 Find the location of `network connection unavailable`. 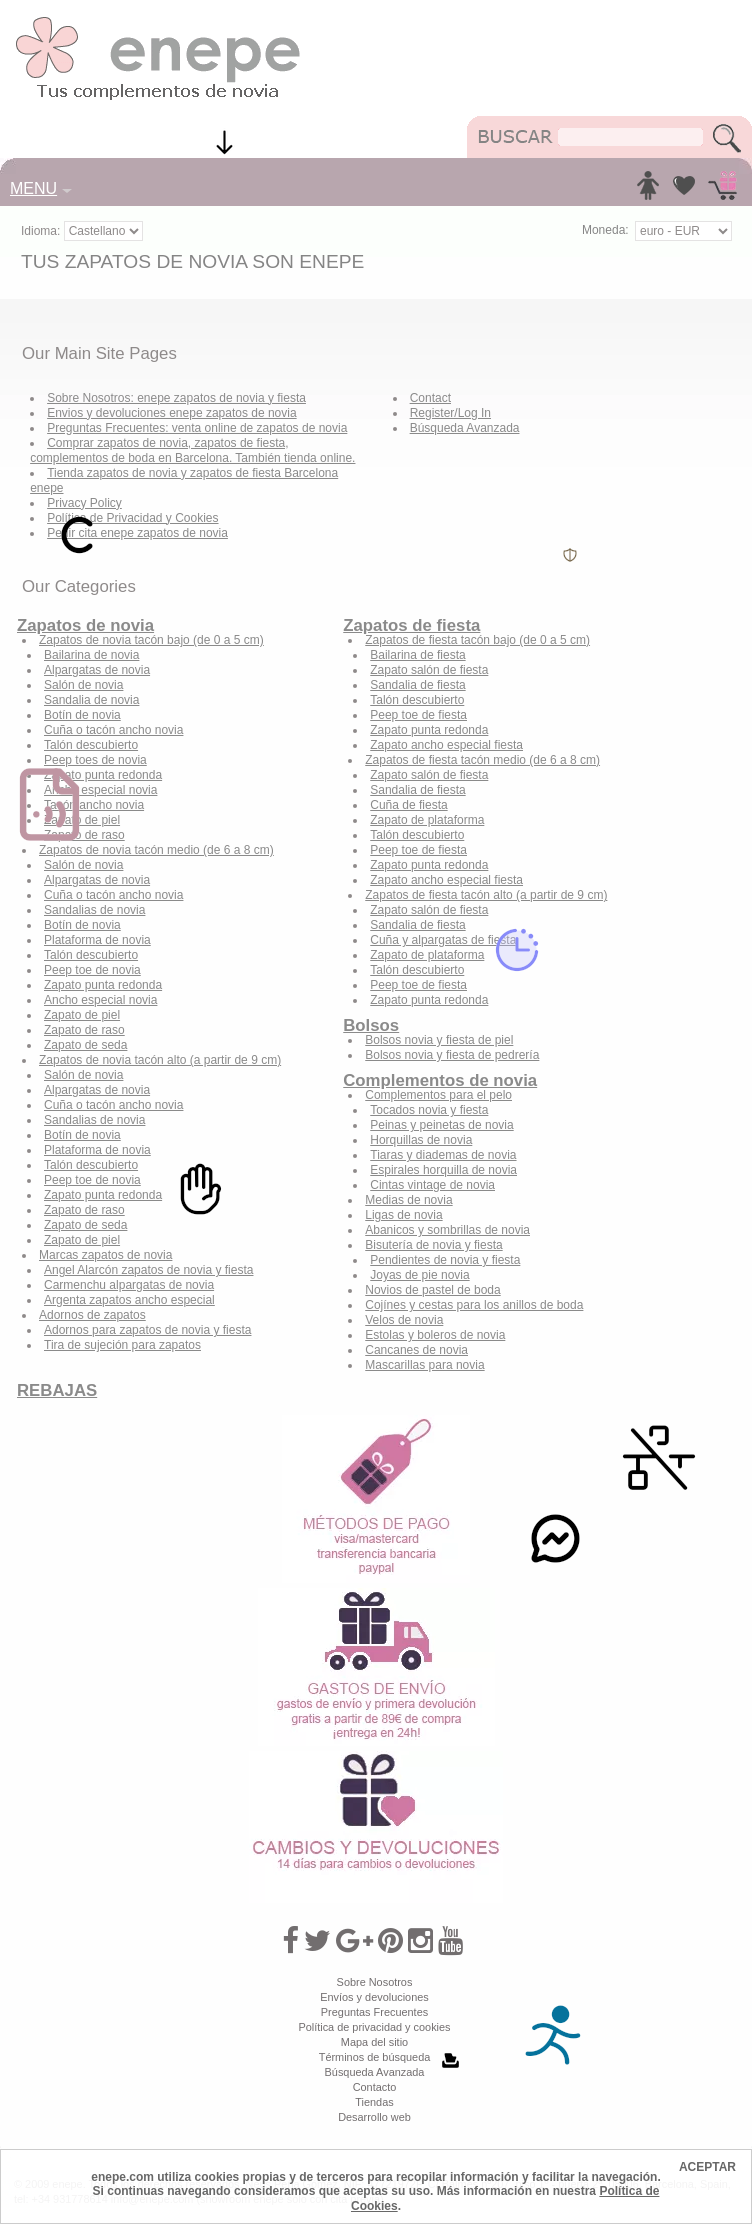

network connection unavailable is located at coordinates (659, 1459).